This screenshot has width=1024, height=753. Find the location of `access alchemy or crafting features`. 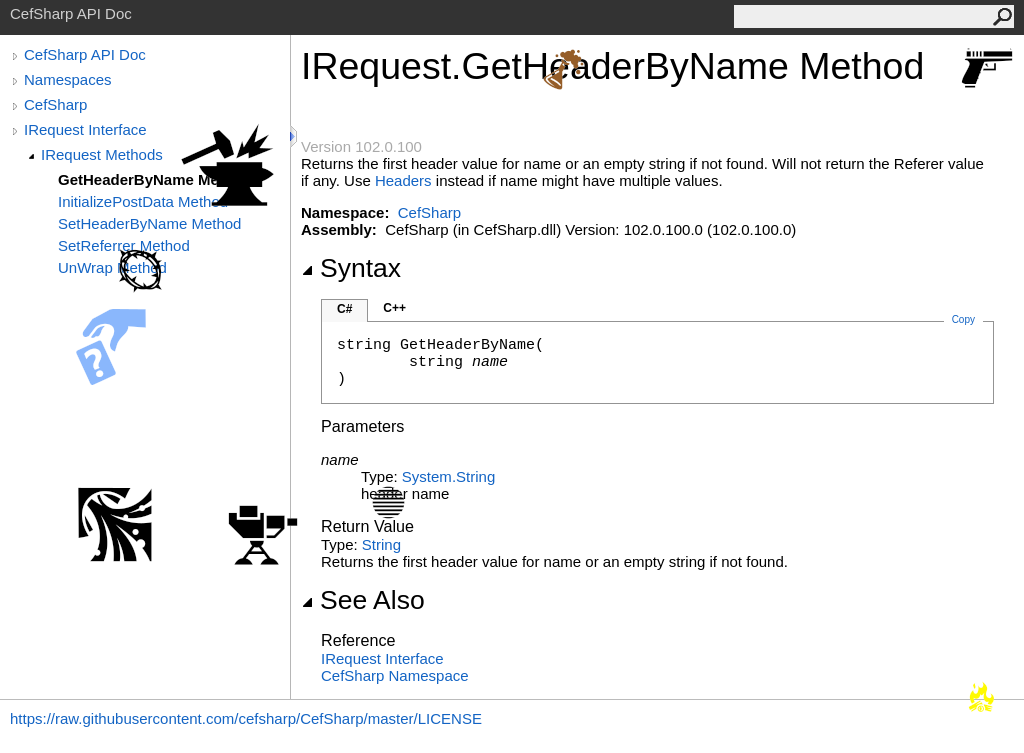

access alchemy or crafting features is located at coordinates (563, 69).